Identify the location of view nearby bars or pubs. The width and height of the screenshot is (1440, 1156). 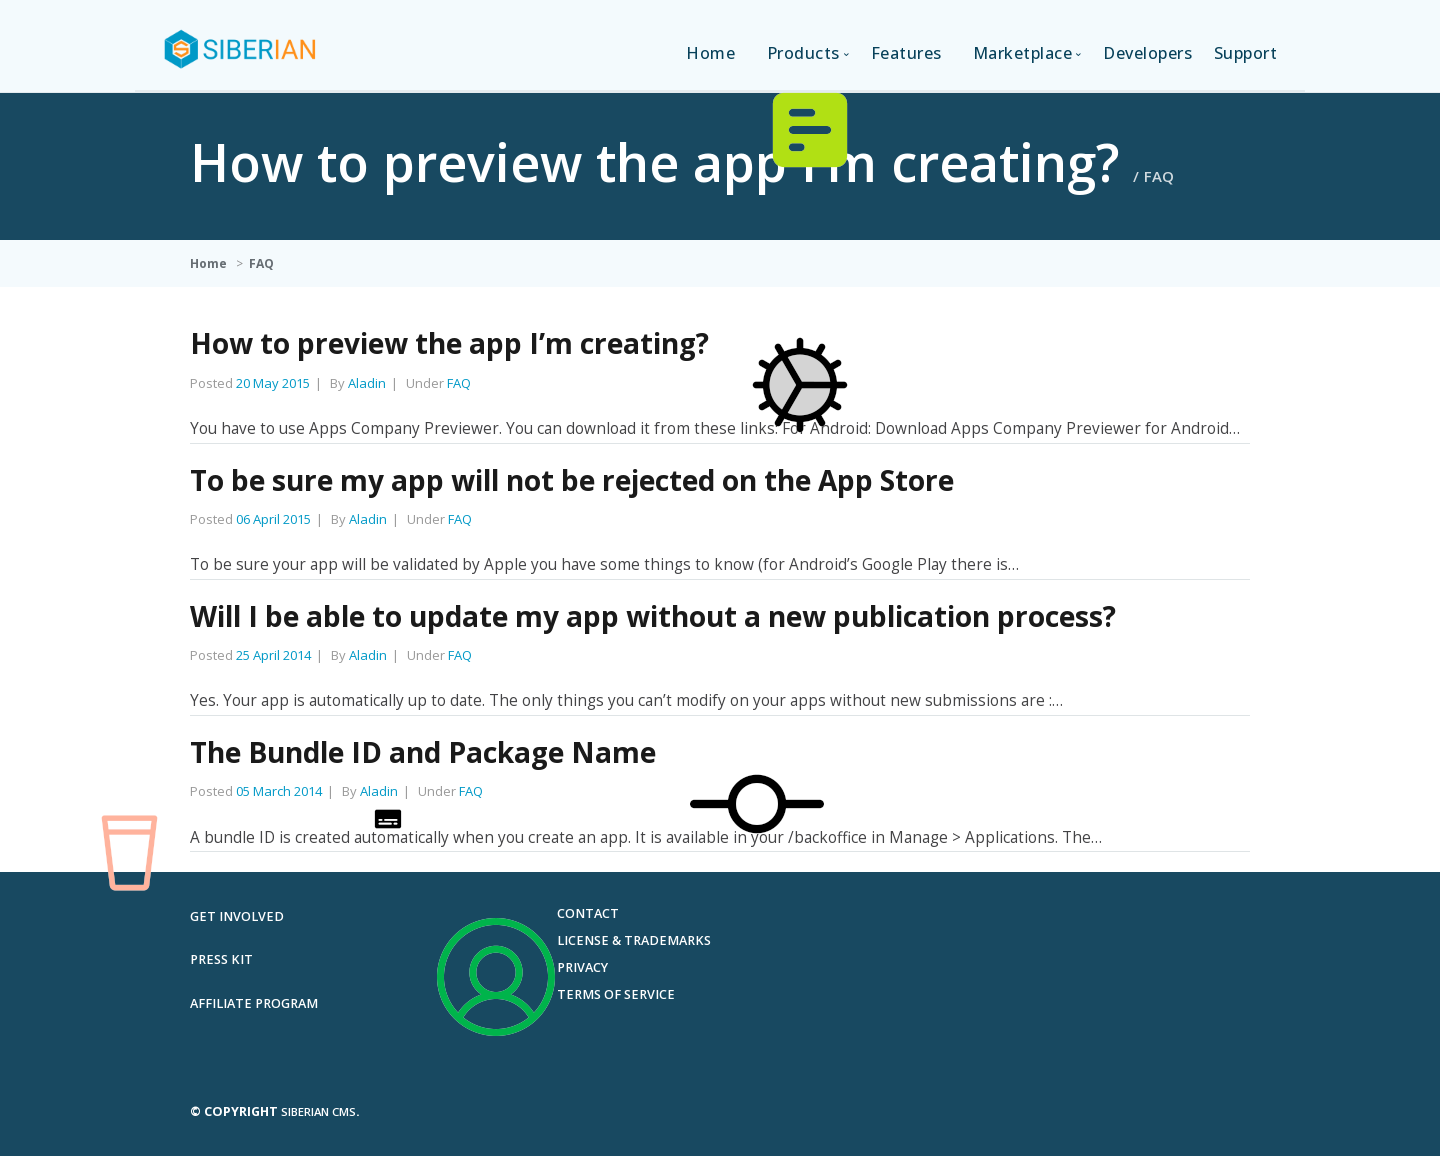
(129, 851).